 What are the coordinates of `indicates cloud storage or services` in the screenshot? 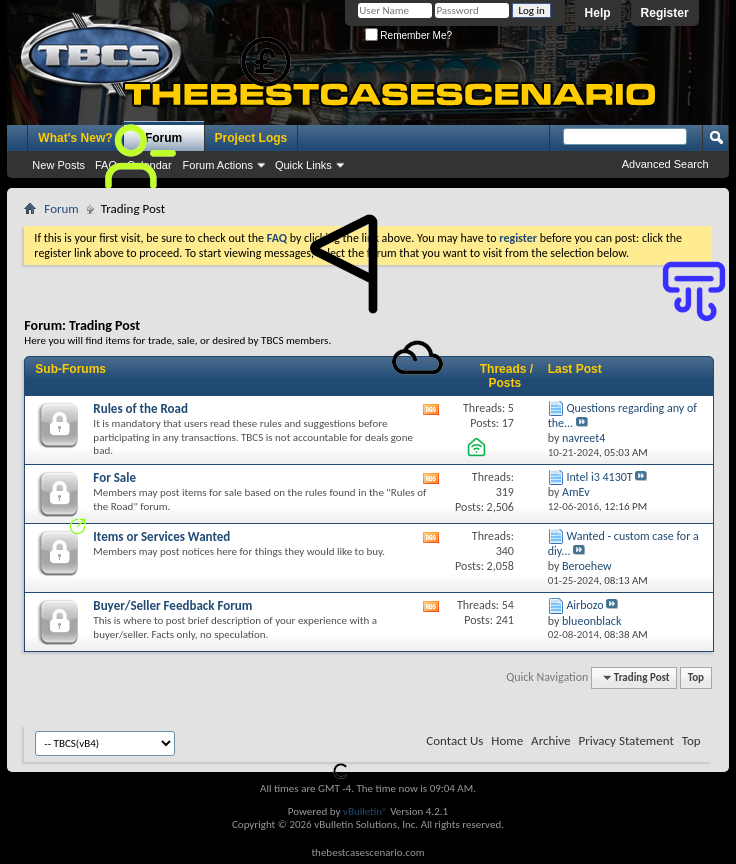 It's located at (417, 357).